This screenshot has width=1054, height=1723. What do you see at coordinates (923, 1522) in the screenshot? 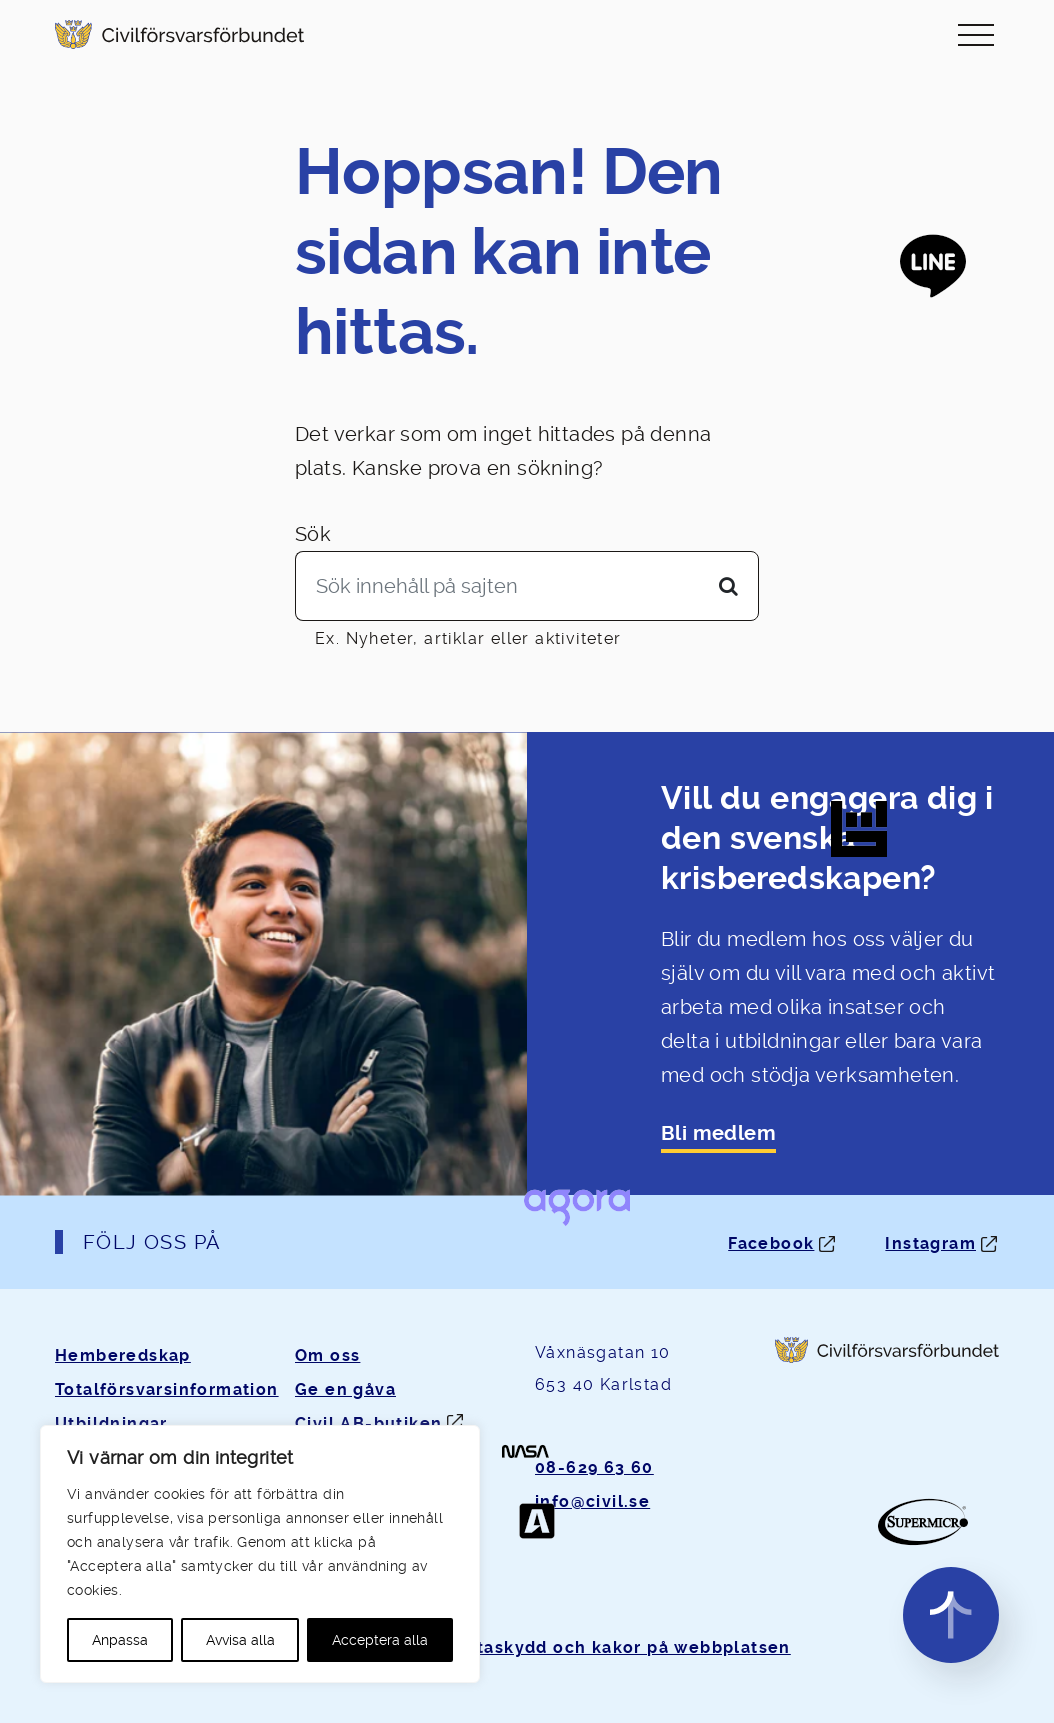
I see `Supermicro company logo` at bounding box center [923, 1522].